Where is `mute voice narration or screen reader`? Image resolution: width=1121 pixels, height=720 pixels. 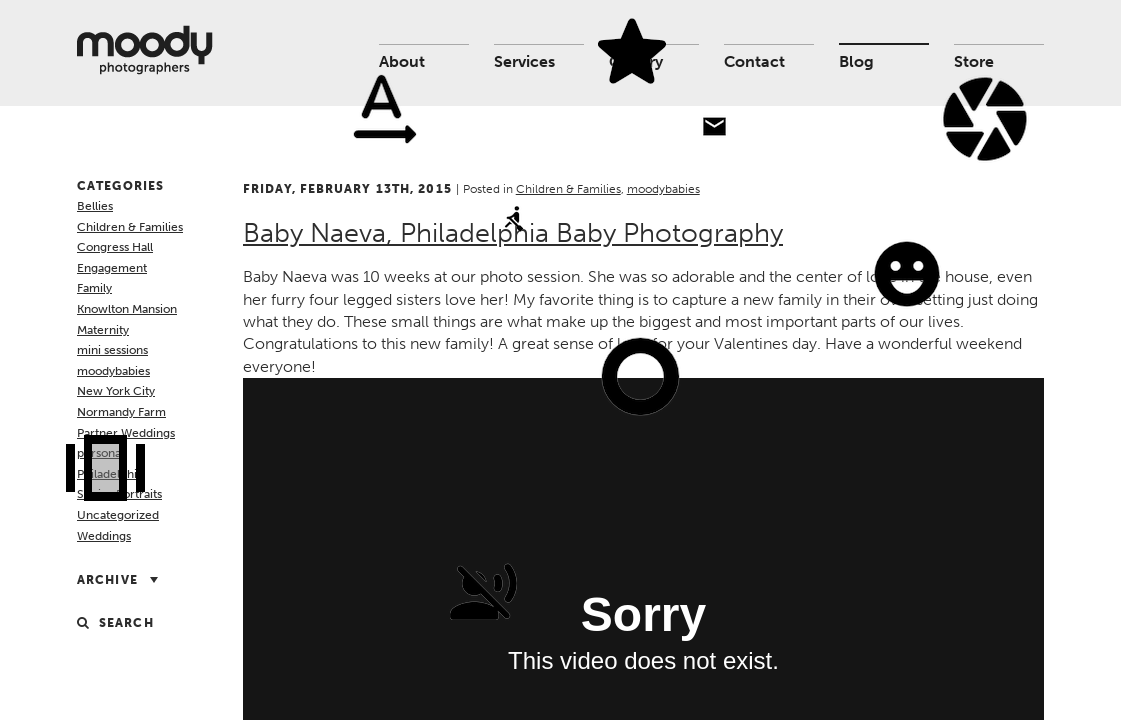 mute voice narration or screen reader is located at coordinates (483, 592).